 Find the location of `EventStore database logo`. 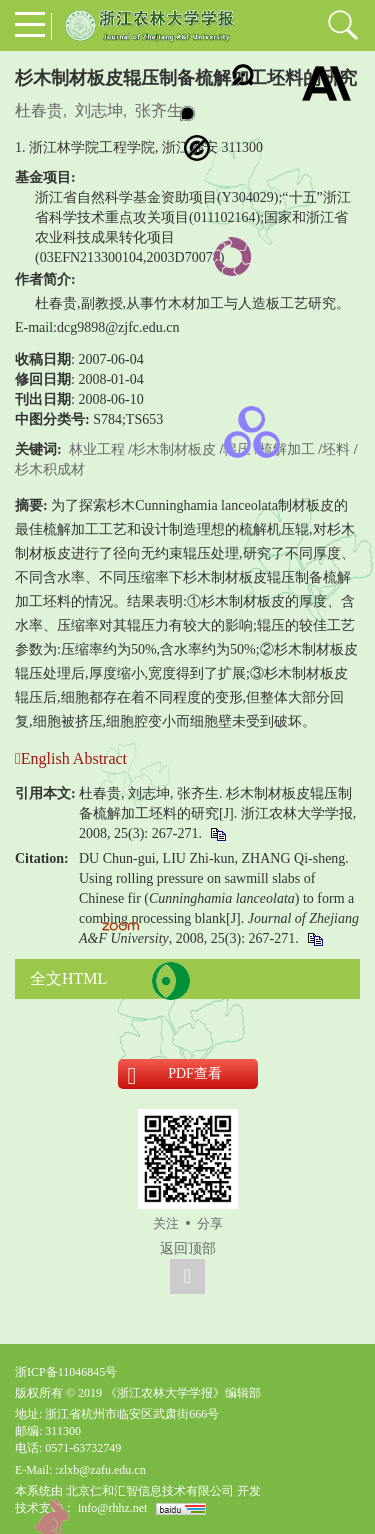

EventStore database logo is located at coordinates (232, 256).